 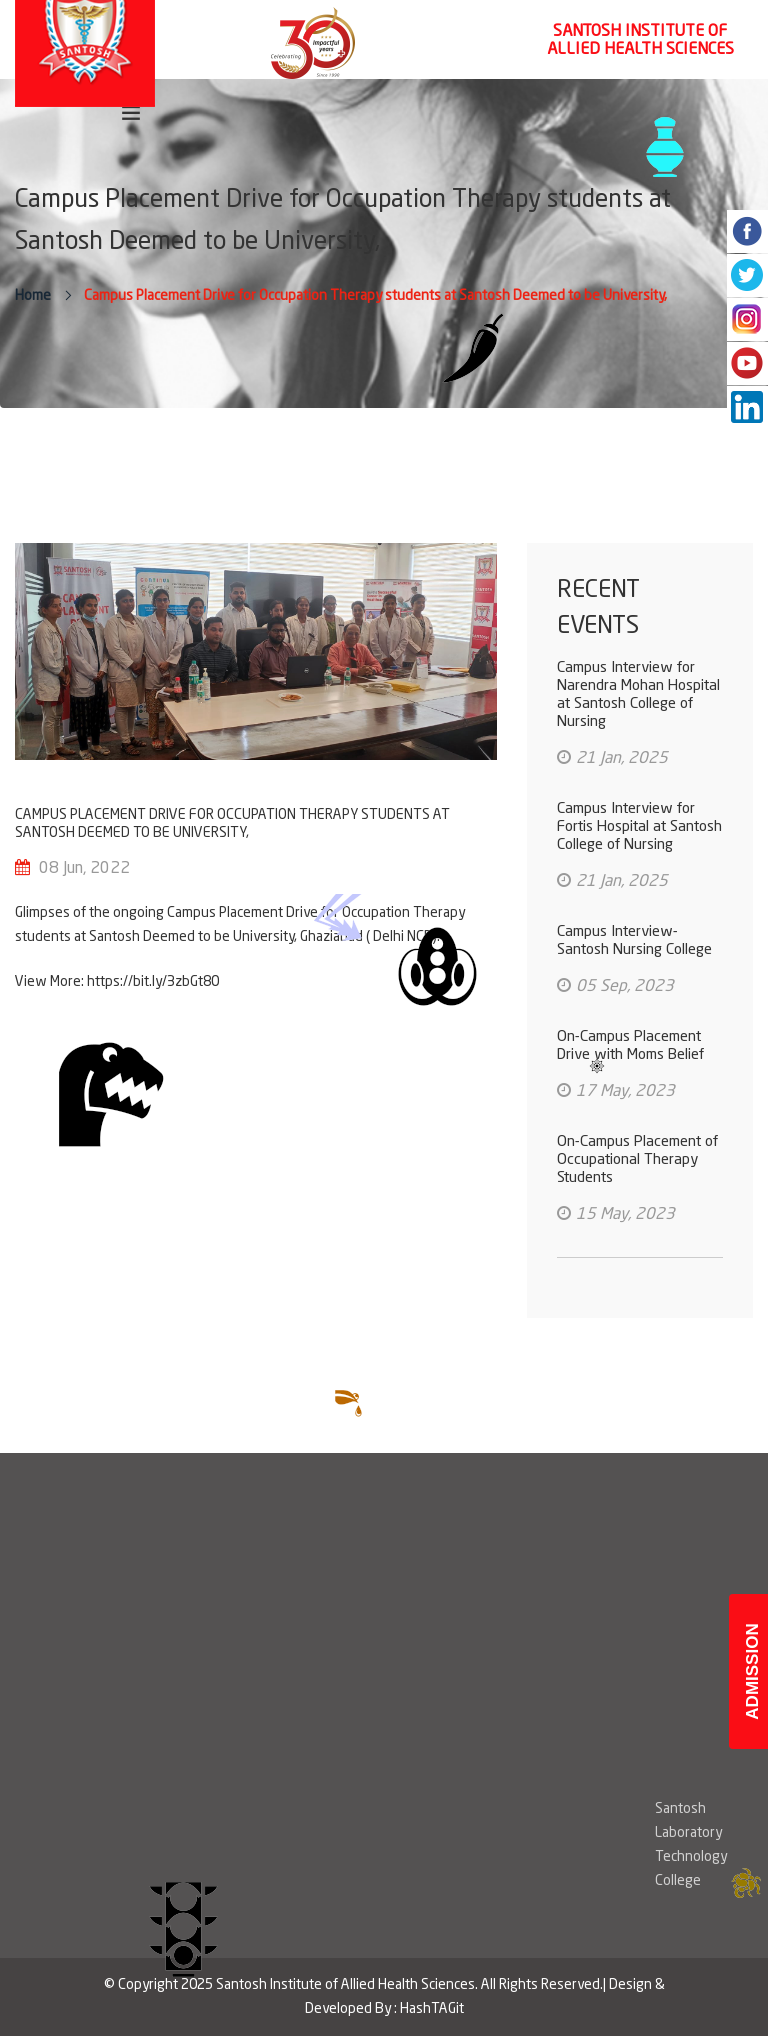 What do you see at coordinates (183, 1929) in the screenshot?
I see `indicates a process is complete and ready to proceed` at bounding box center [183, 1929].